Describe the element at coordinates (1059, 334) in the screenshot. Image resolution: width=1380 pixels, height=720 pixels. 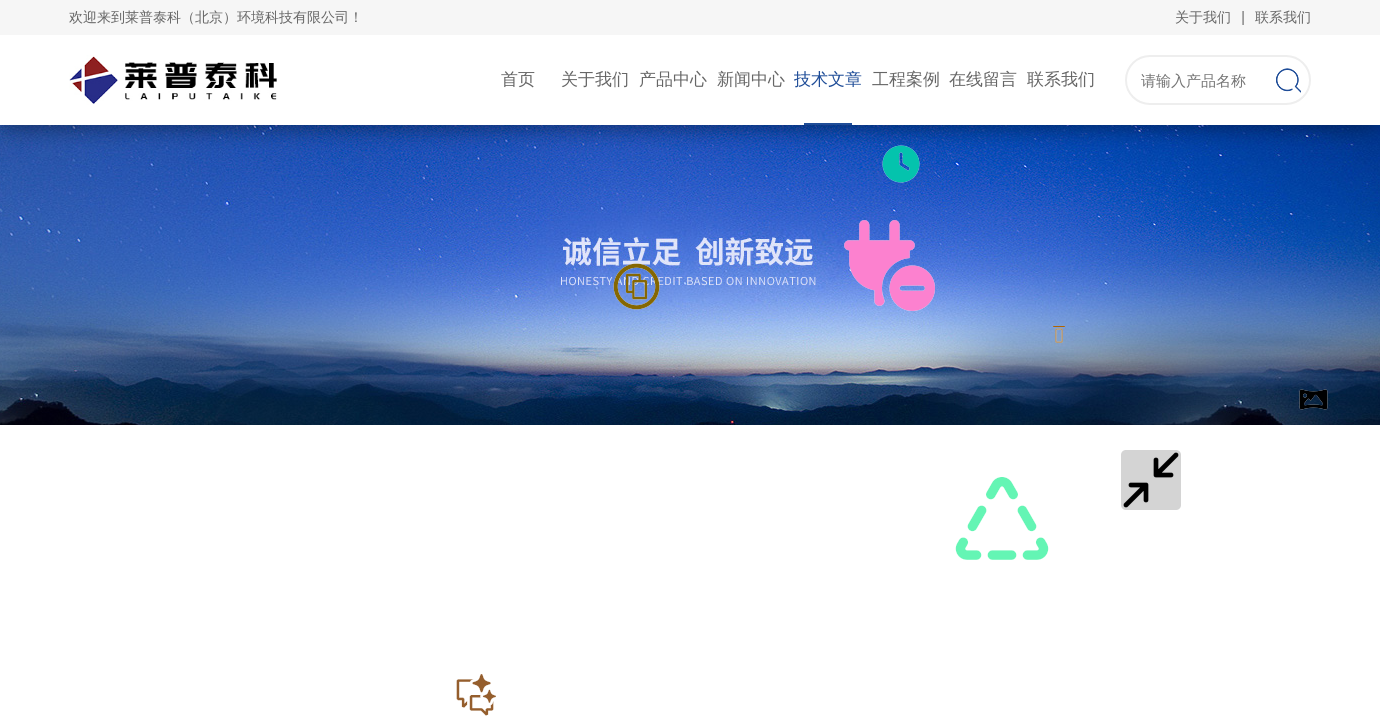
I see `align object to top edge` at that location.